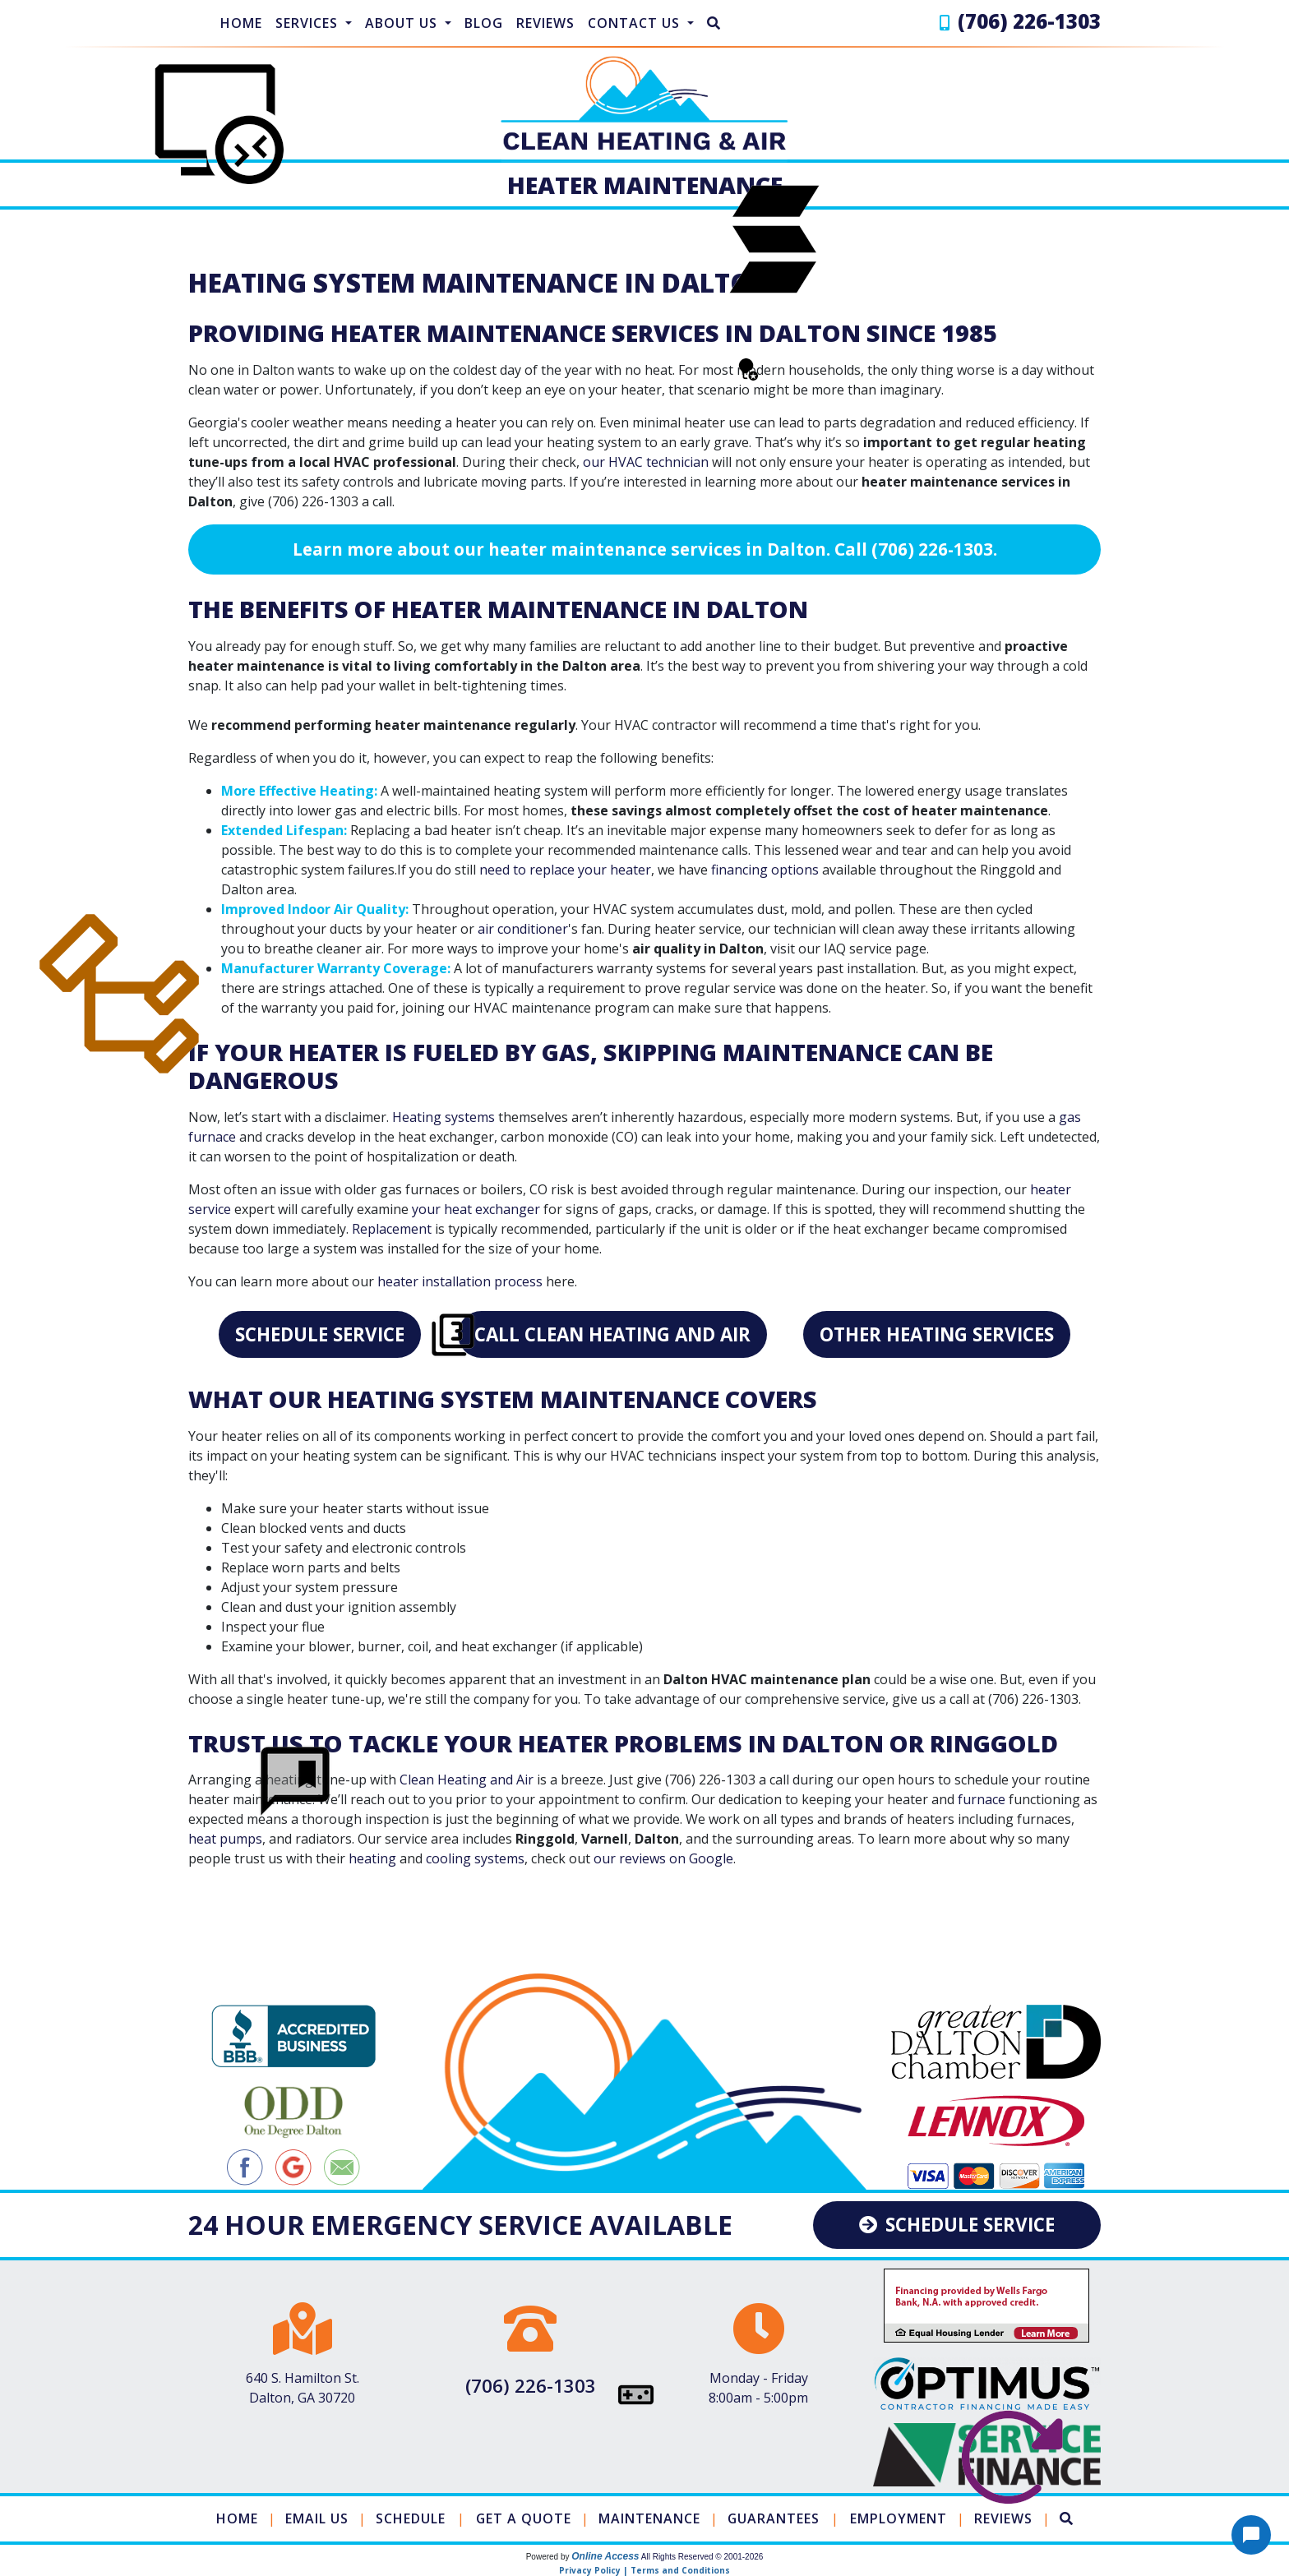 This screenshot has height=2576, width=1289. What do you see at coordinates (453, 1335) in the screenshot?
I see `view the third item in a layered stack` at bounding box center [453, 1335].